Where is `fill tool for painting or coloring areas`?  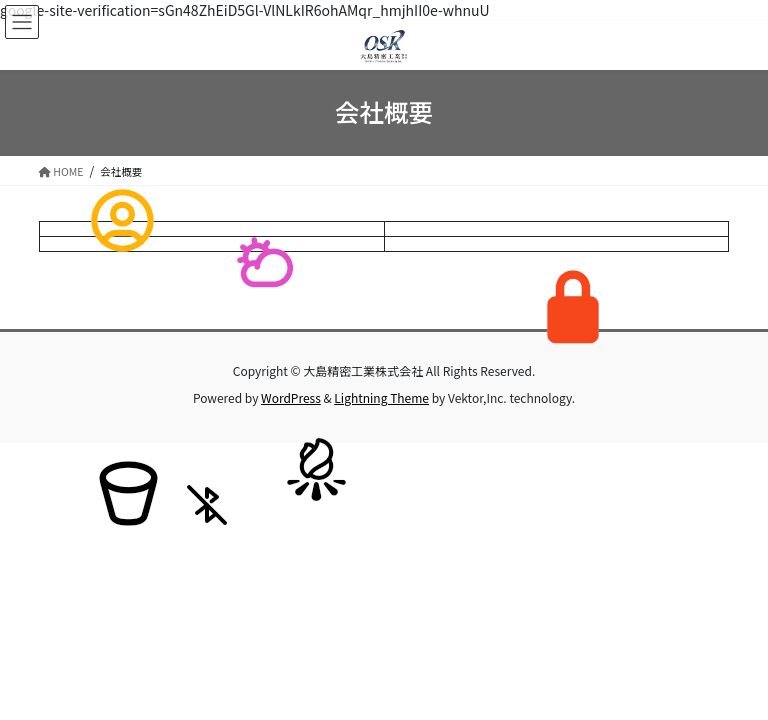
fill tool for painting or coloring areas is located at coordinates (128, 493).